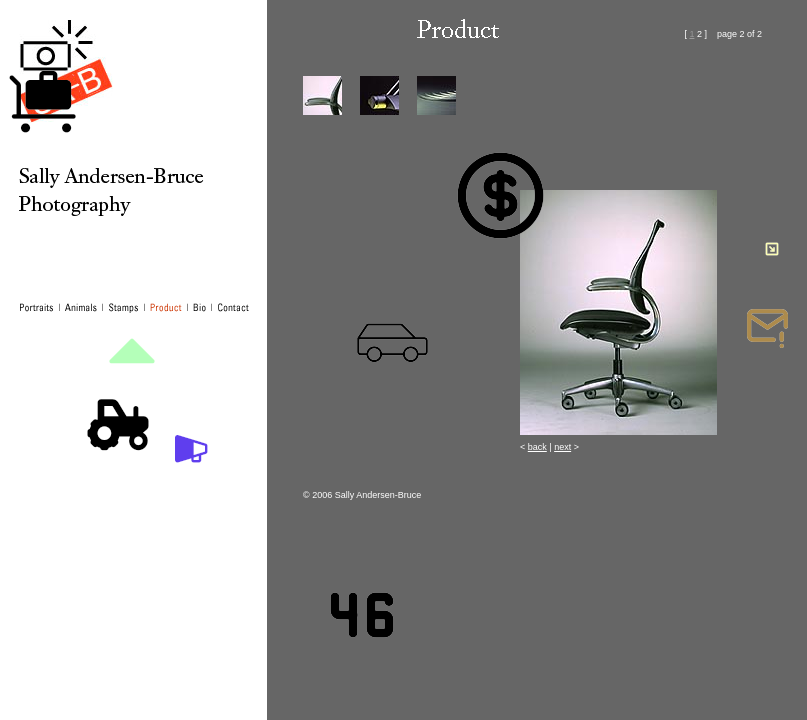 The width and height of the screenshot is (807, 720). What do you see at coordinates (772, 249) in the screenshot?
I see `navigate to the bottom-right section` at bounding box center [772, 249].